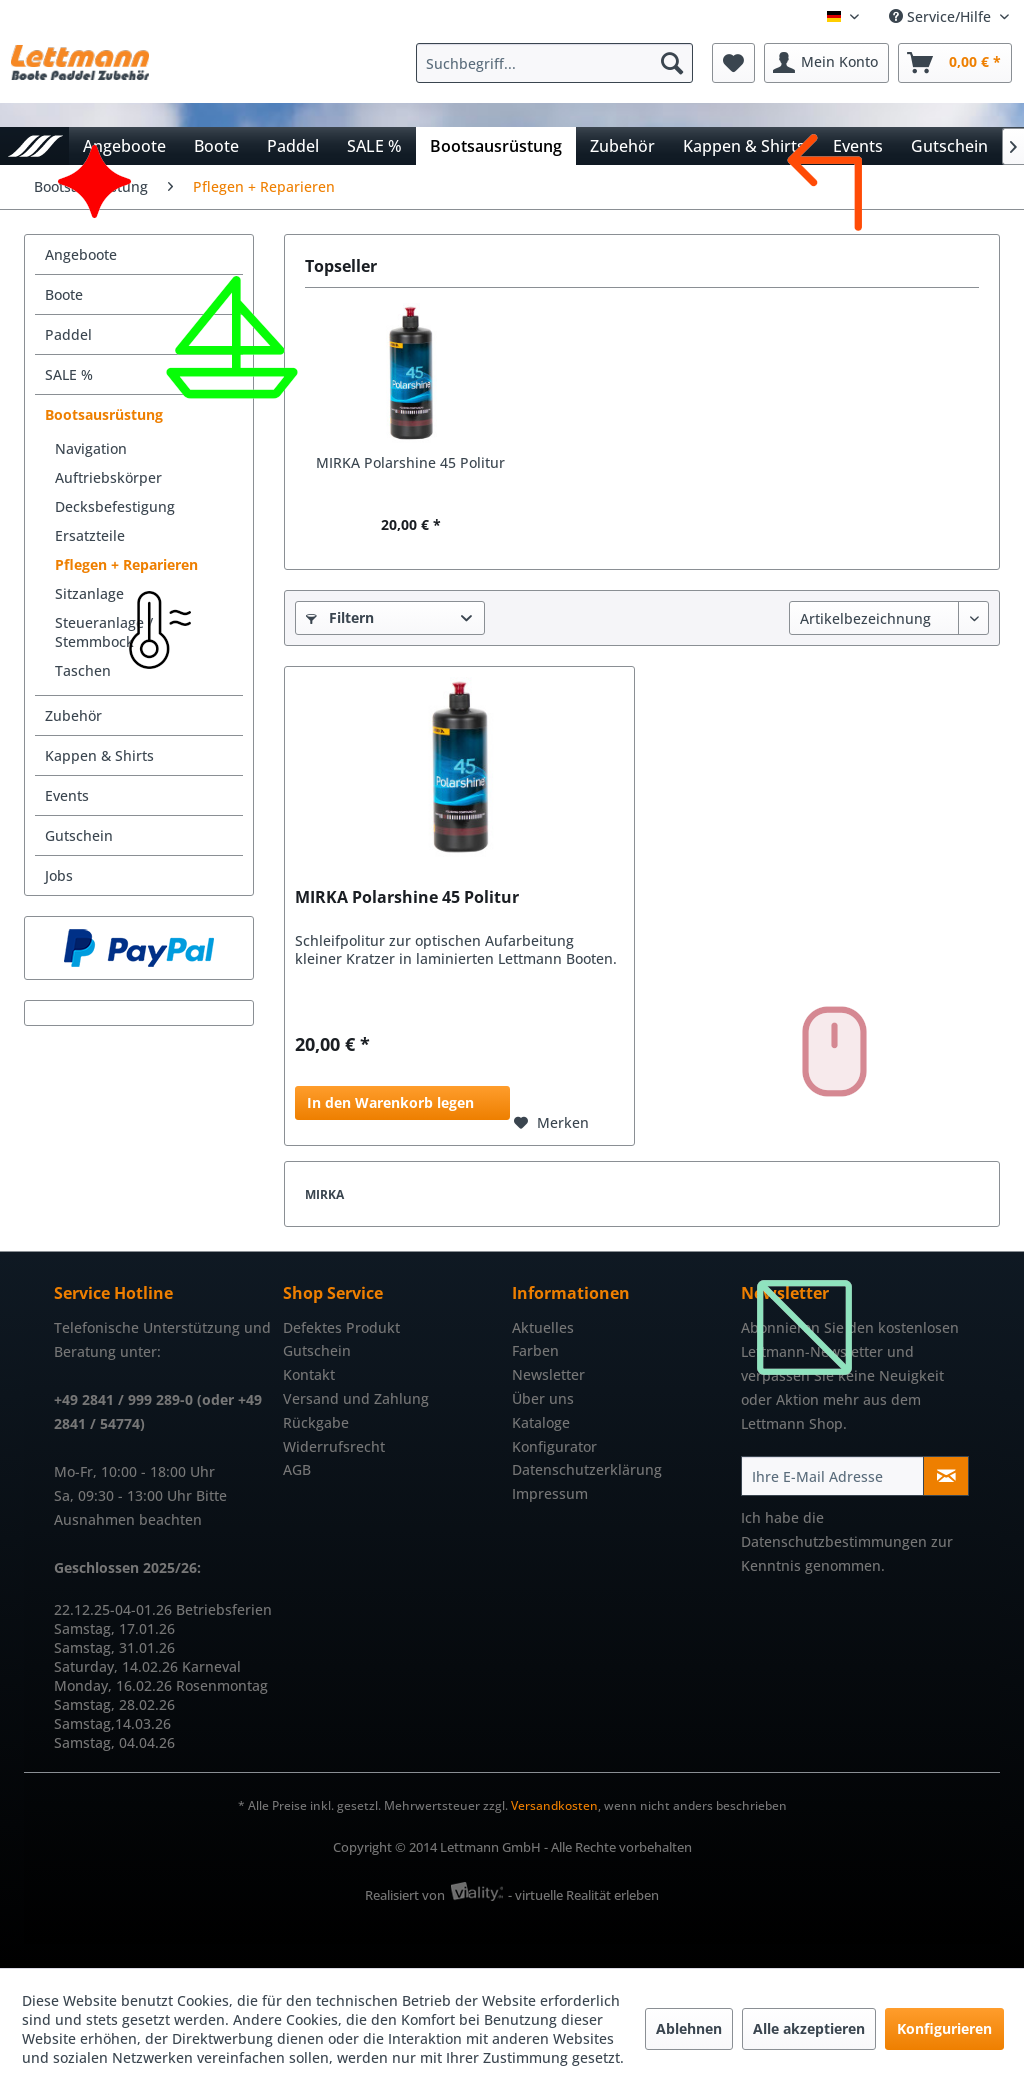  What do you see at coordinates (152, 630) in the screenshot?
I see `indicates high temperature or heat warning` at bounding box center [152, 630].